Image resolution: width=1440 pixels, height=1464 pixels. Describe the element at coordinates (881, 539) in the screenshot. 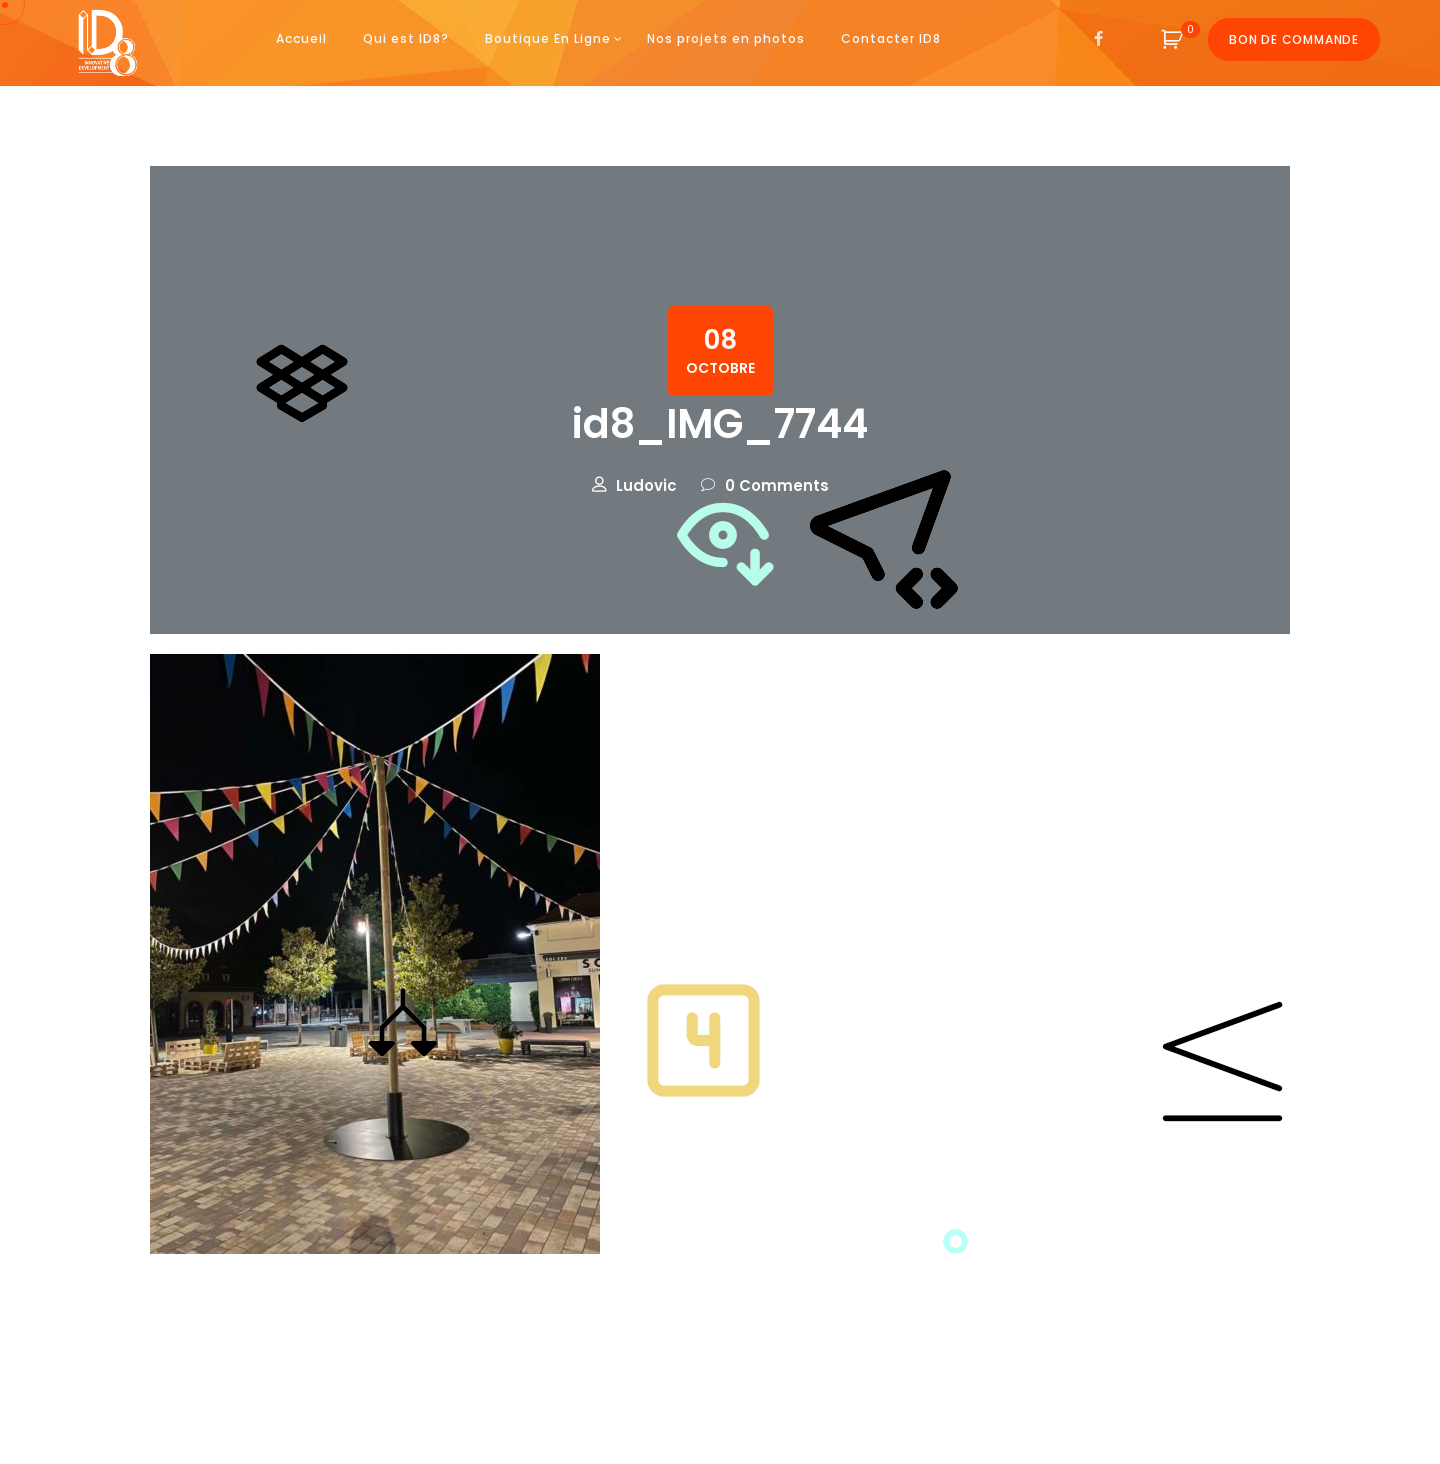

I see `access location-based developer tools` at that location.